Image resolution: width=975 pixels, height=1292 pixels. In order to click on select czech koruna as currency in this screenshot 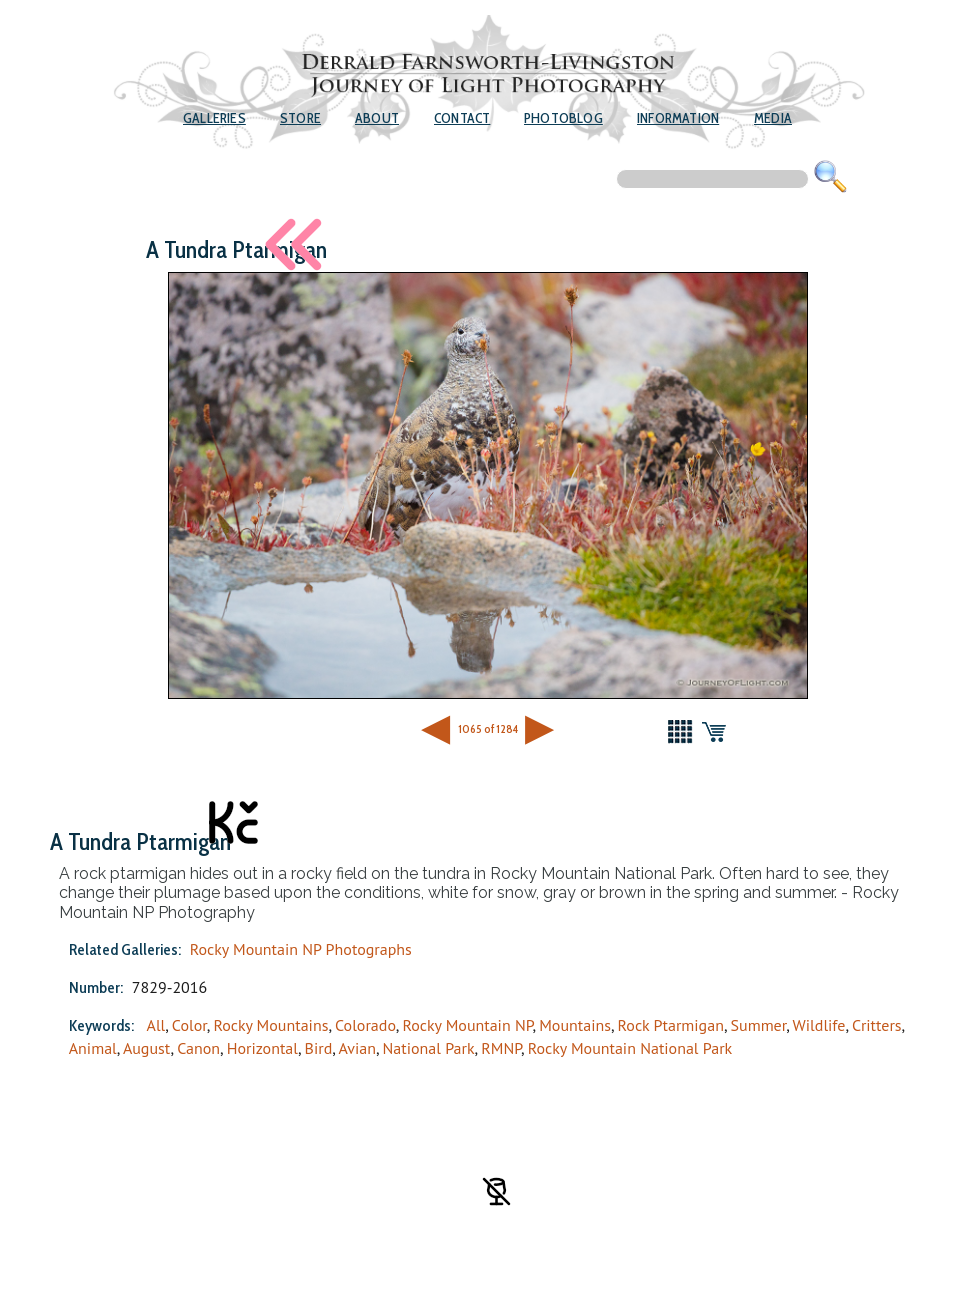, I will do `click(233, 822)`.